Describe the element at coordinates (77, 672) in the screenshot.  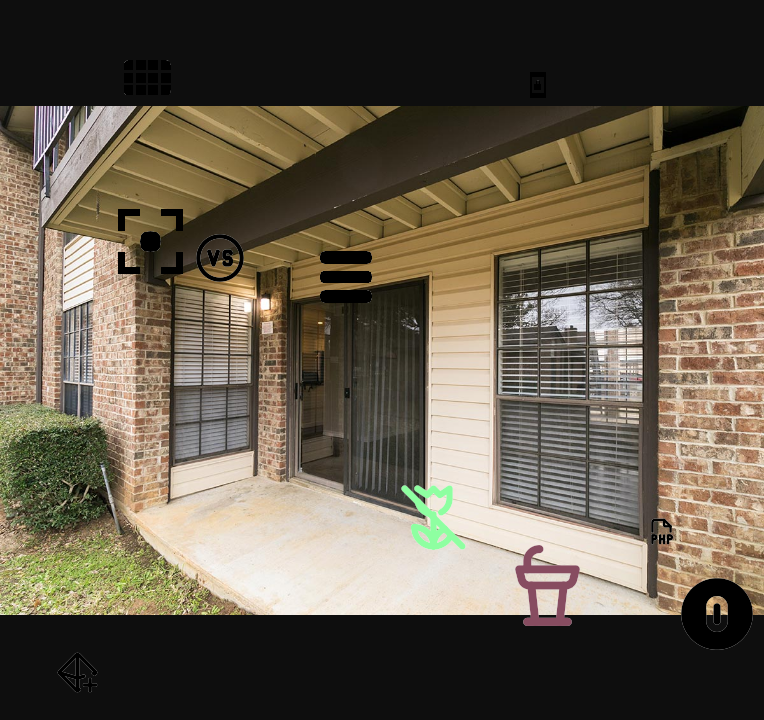
I see `add a new 3D object or shape` at that location.